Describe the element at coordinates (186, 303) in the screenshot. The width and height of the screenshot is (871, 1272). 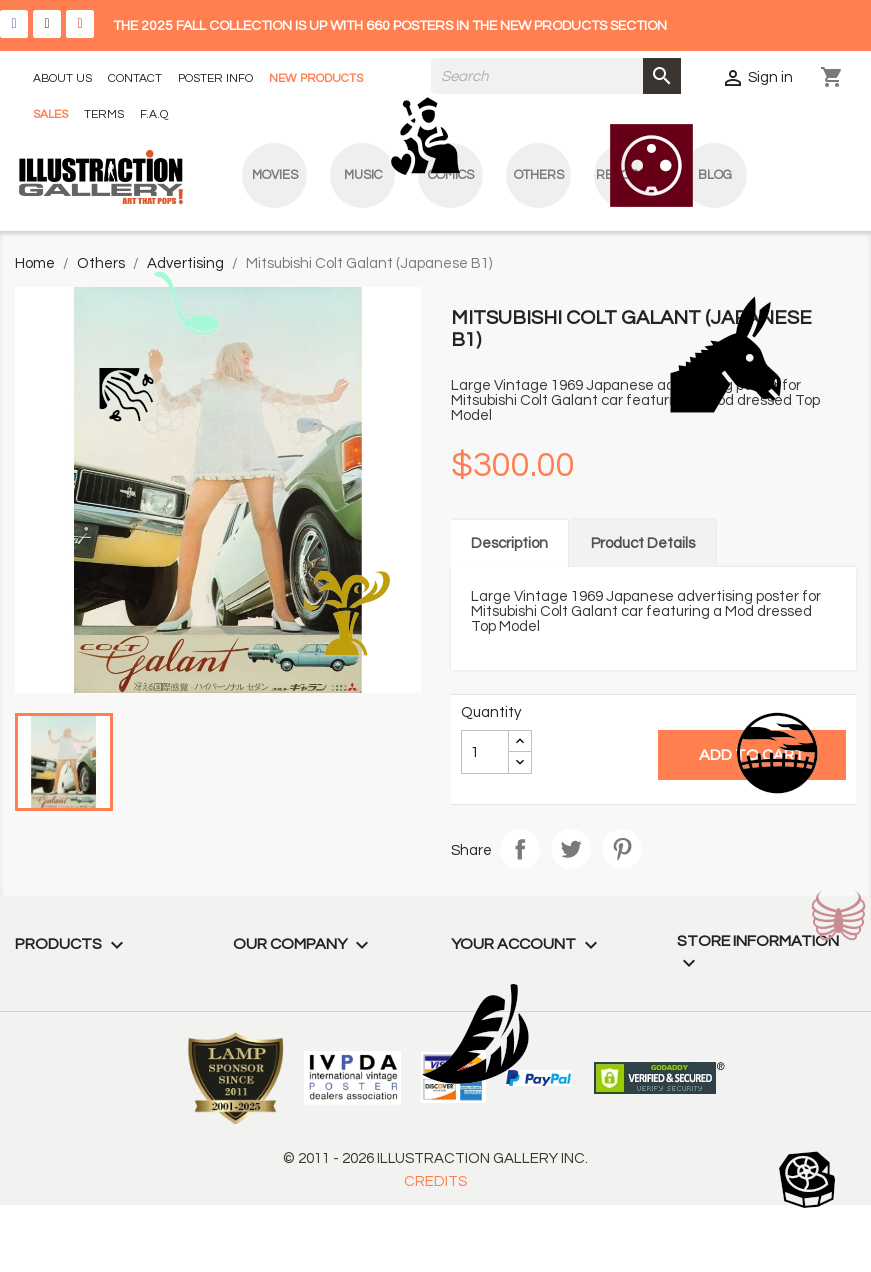
I see `select ladle tool in cooking game` at that location.